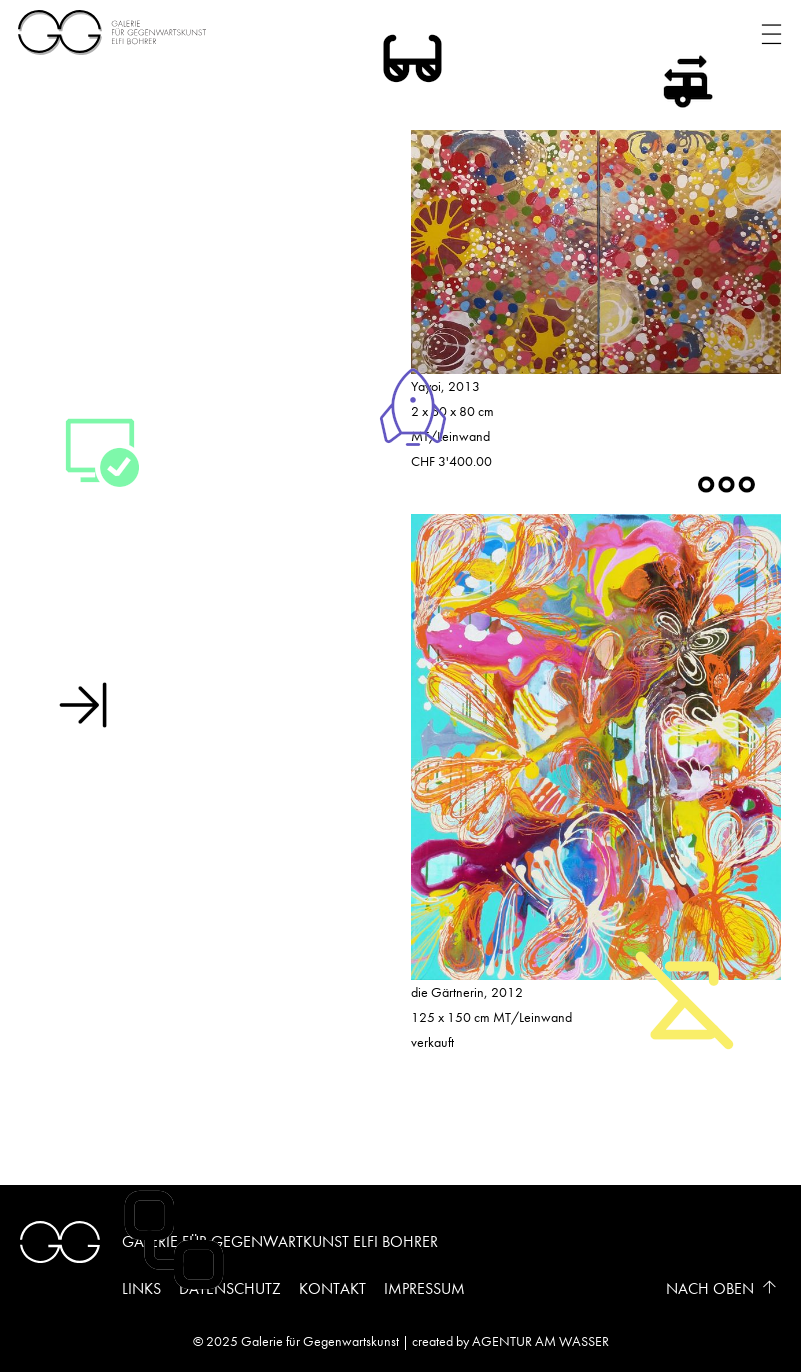 Image resolution: width=801 pixels, height=1372 pixels. Describe the element at coordinates (84, 705) in the screenshot. I see `navigate to the next item or page` at that location.